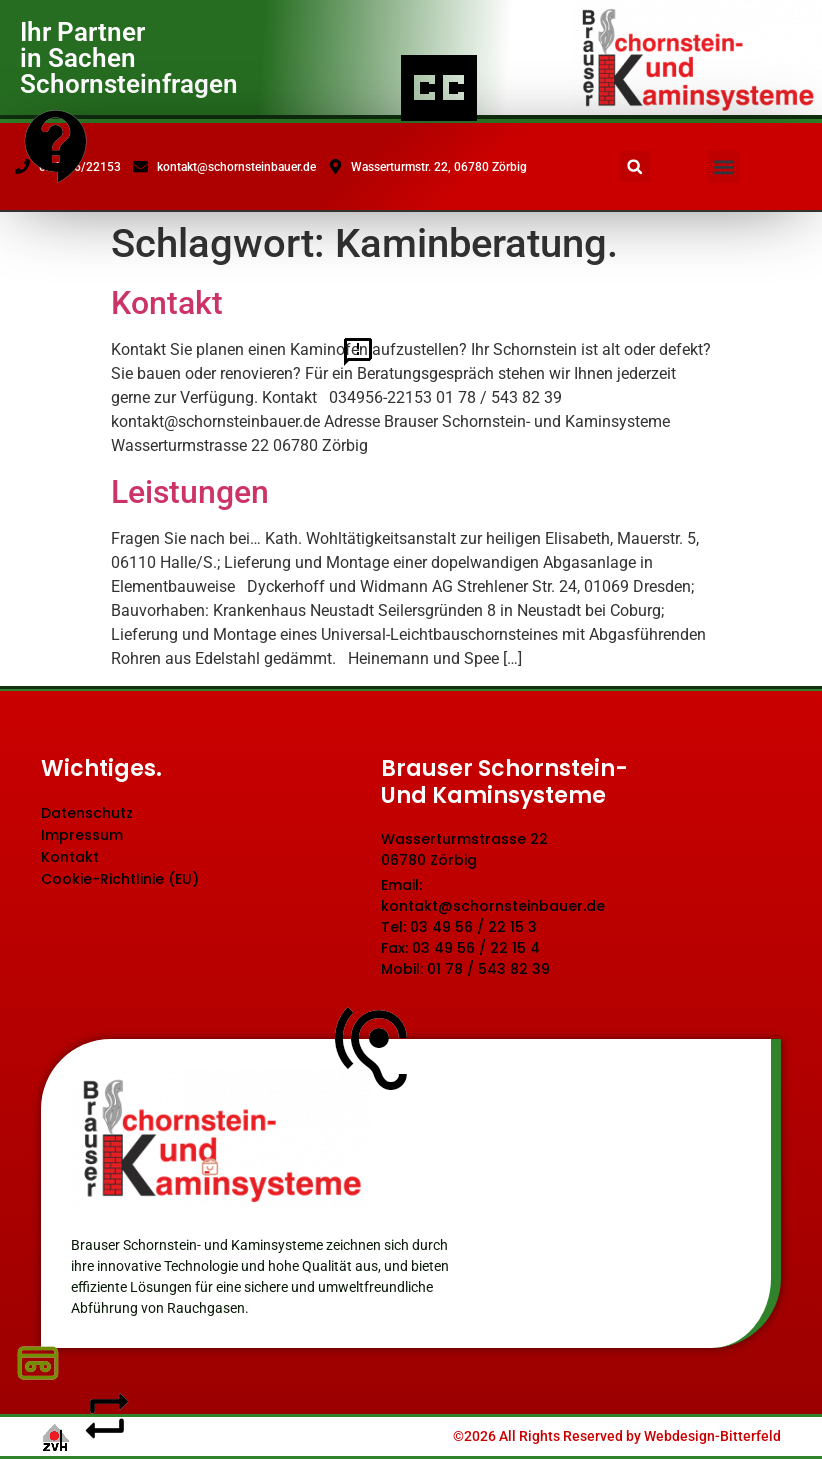 This screenshot has height=1459, width=822. What do you see at coordinates (210, 1167) in the screenshot?
I see `view your shopping bag` at bounding box center [210, 1167].